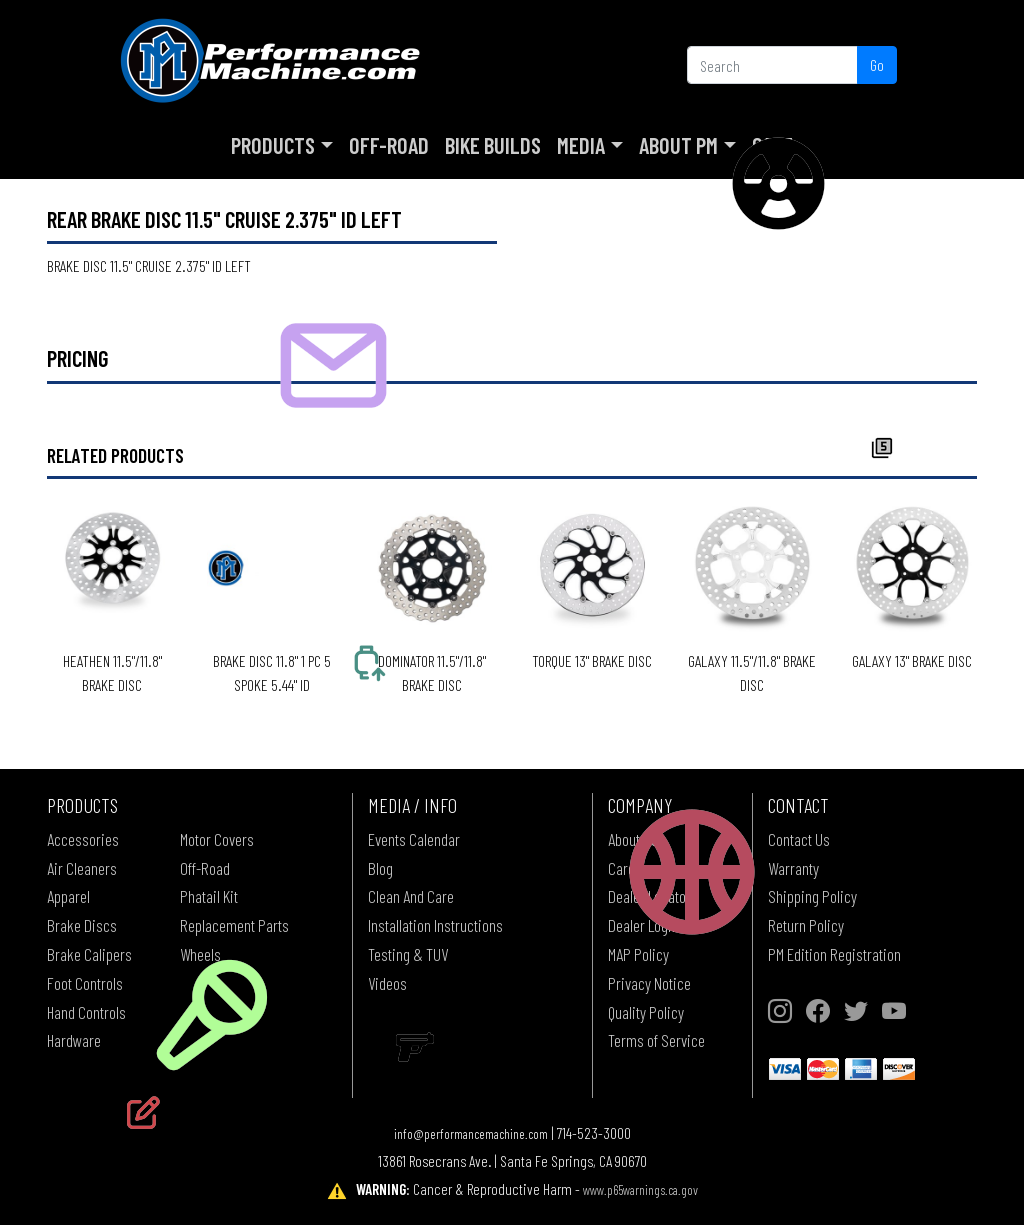  Describe the element at coordinates (692, 872) in the screenshot. I see `access sports or basketball-related content` at that location.